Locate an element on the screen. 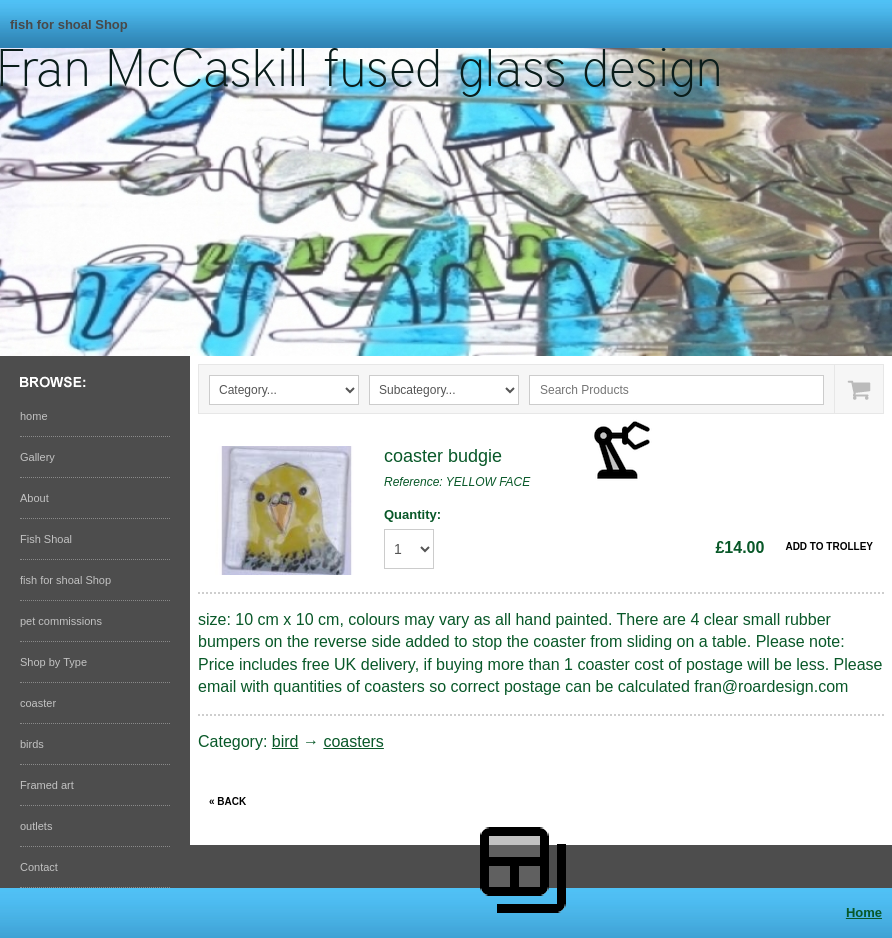 Image resolution: width=892 pixels, height=938 pixels. create a backup copy of table data is located at coordinates (523, 870).